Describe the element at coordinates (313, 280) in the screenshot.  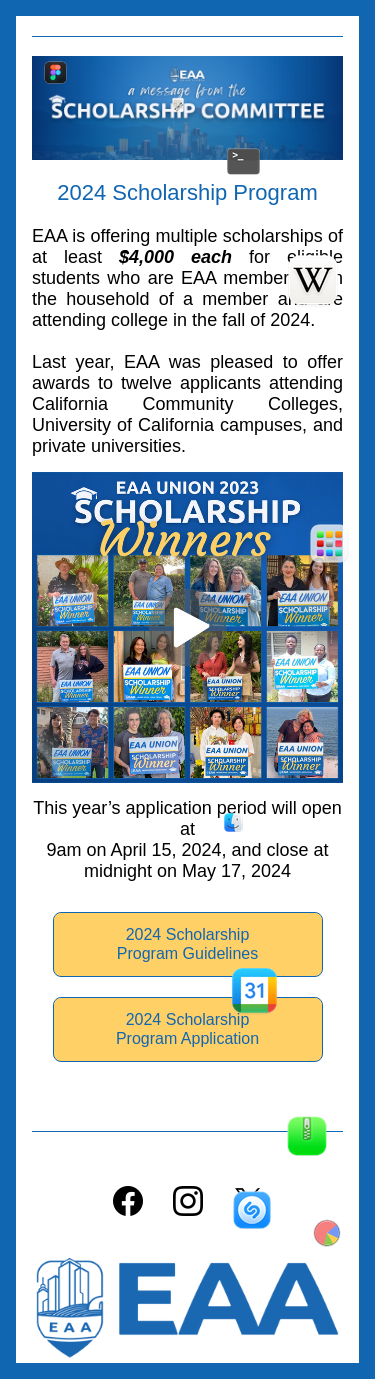
I see `open wike wikipedia reader app` at that location.